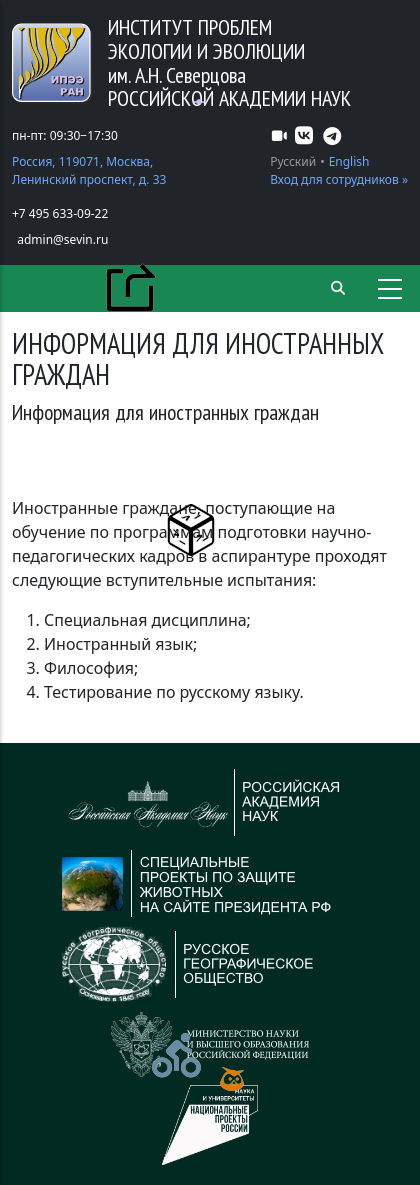 The height and width of the screenshot is (1185, 420). What do you see at coordinates (191, 530) in the screenshot?
I see `open distrobox container management application` at bounding box center [191, 530].